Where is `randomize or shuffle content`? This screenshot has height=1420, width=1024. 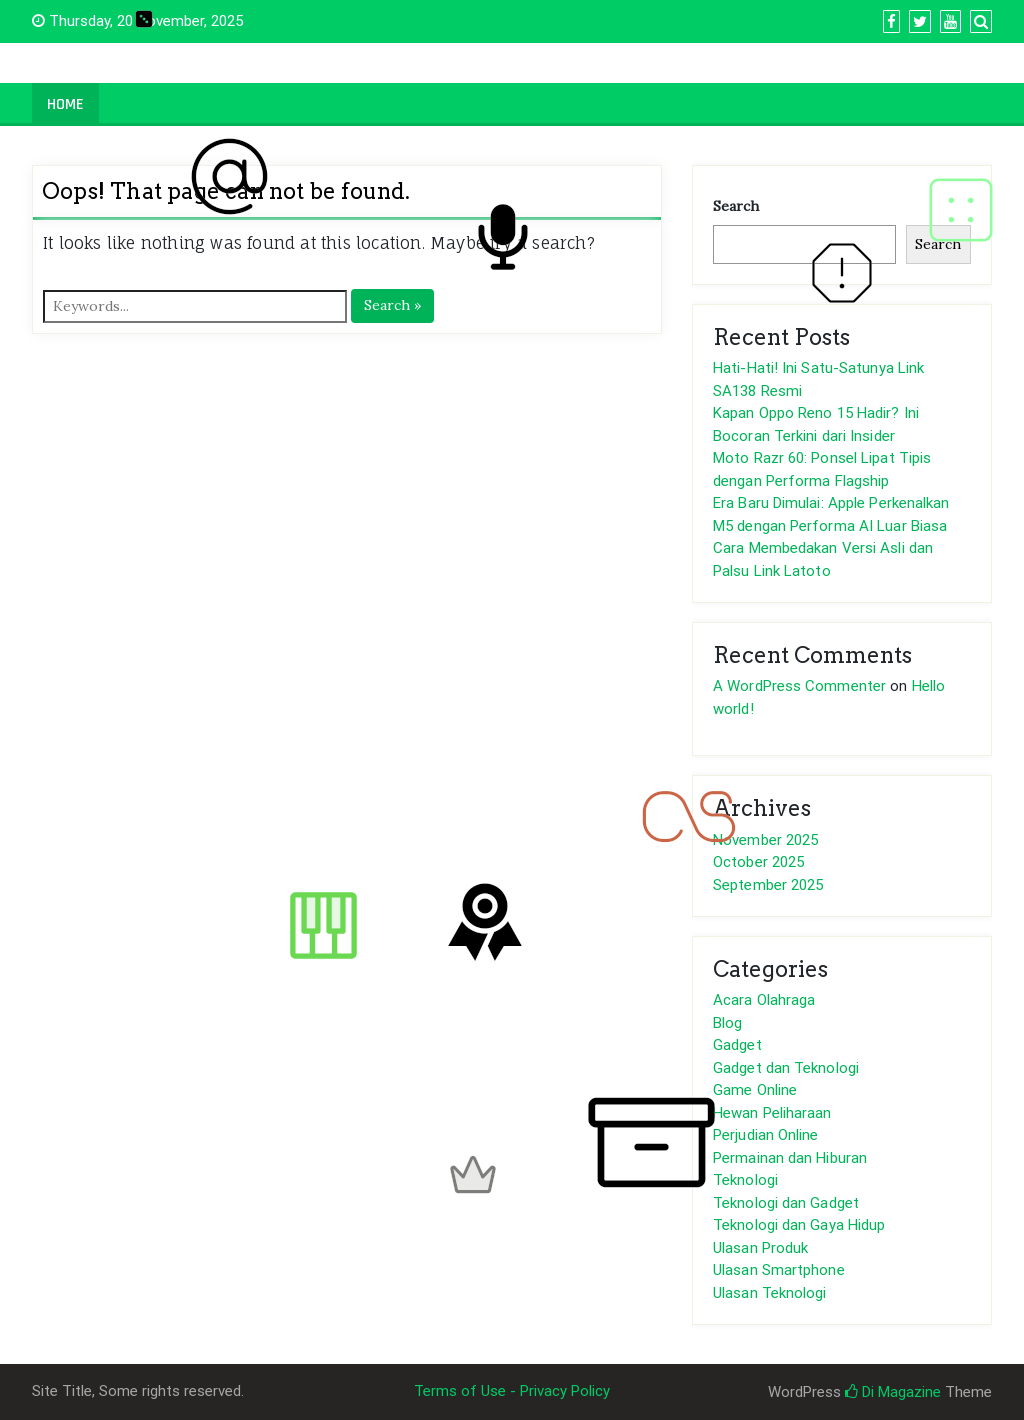
randomize or shuffle content is located at coordinates (961, 210).